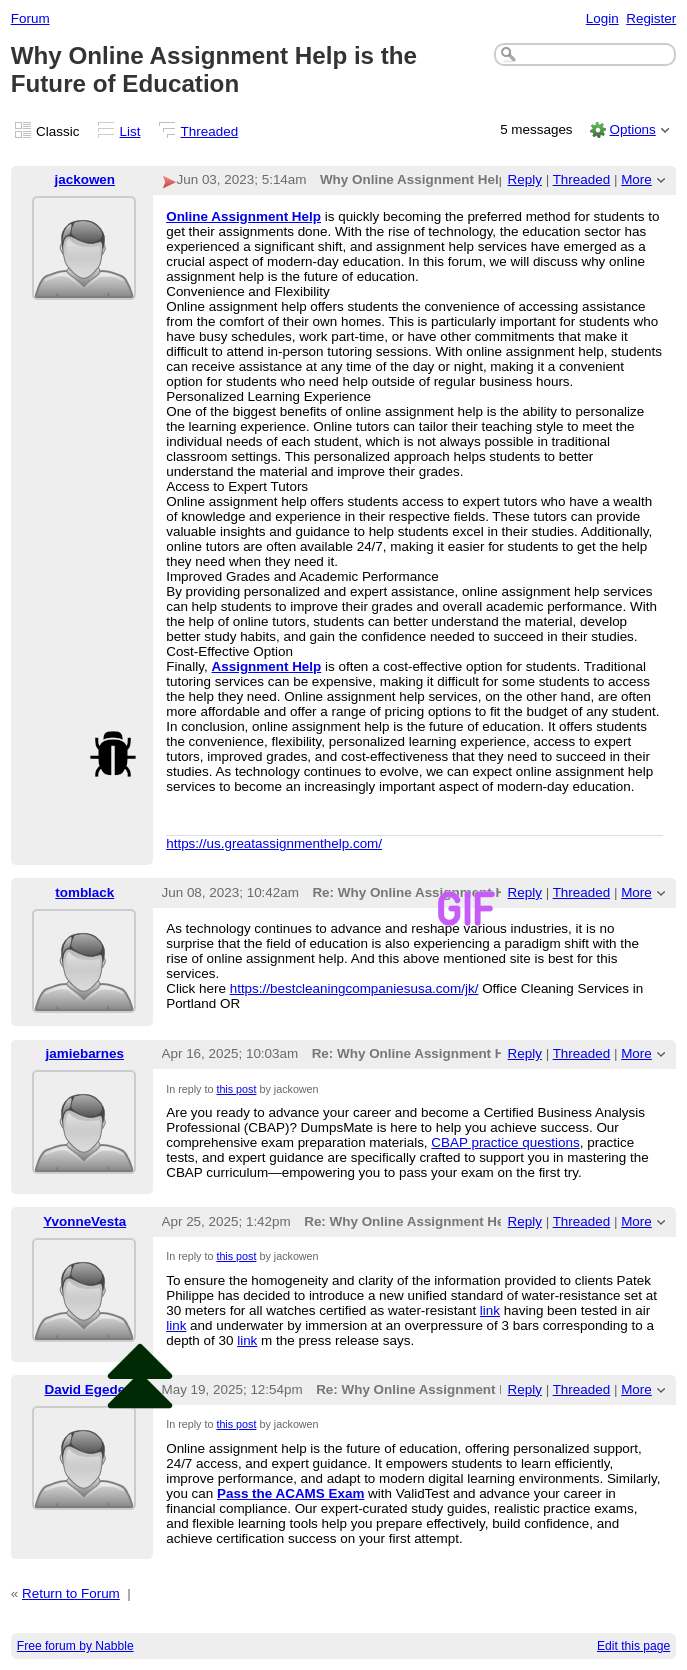  I want to click on report a bug or issue, so click(113, 754).